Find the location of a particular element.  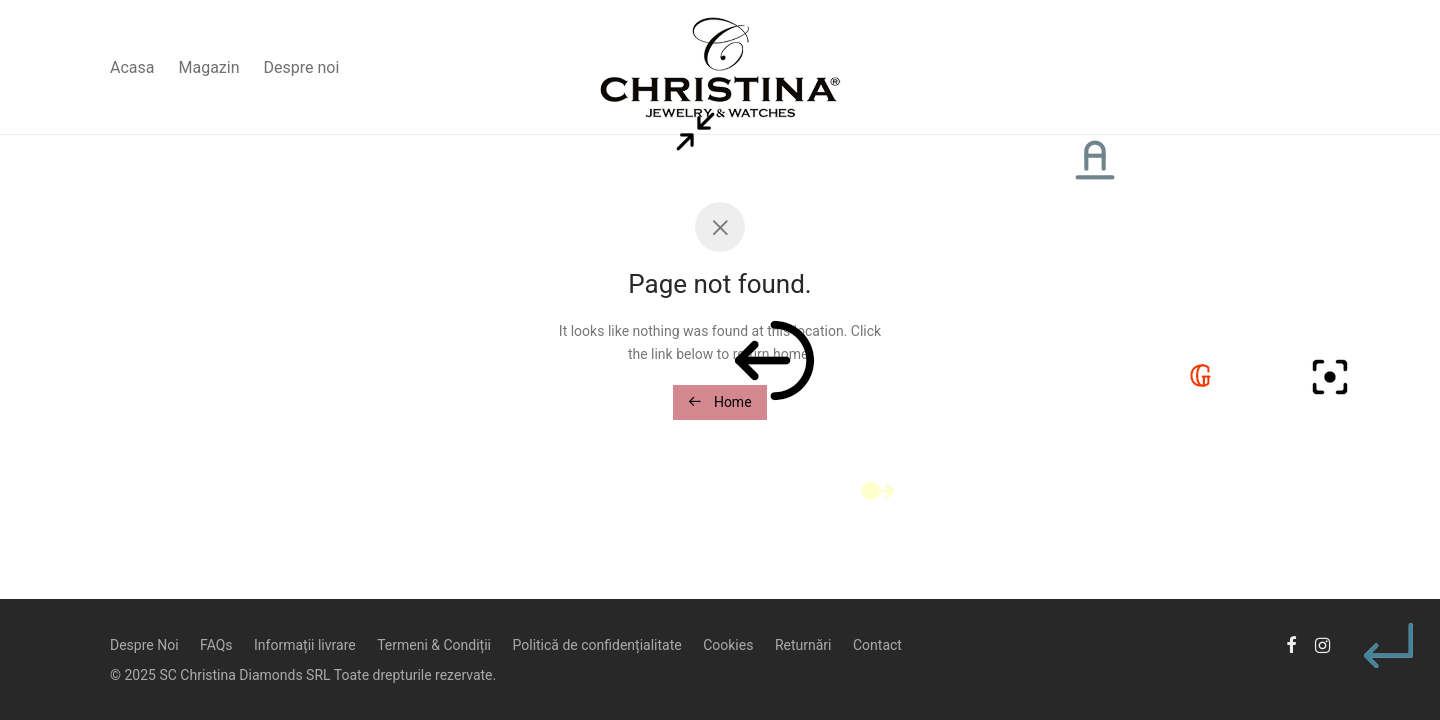

set text baseline alignment is located at coordinates (1095, 160).